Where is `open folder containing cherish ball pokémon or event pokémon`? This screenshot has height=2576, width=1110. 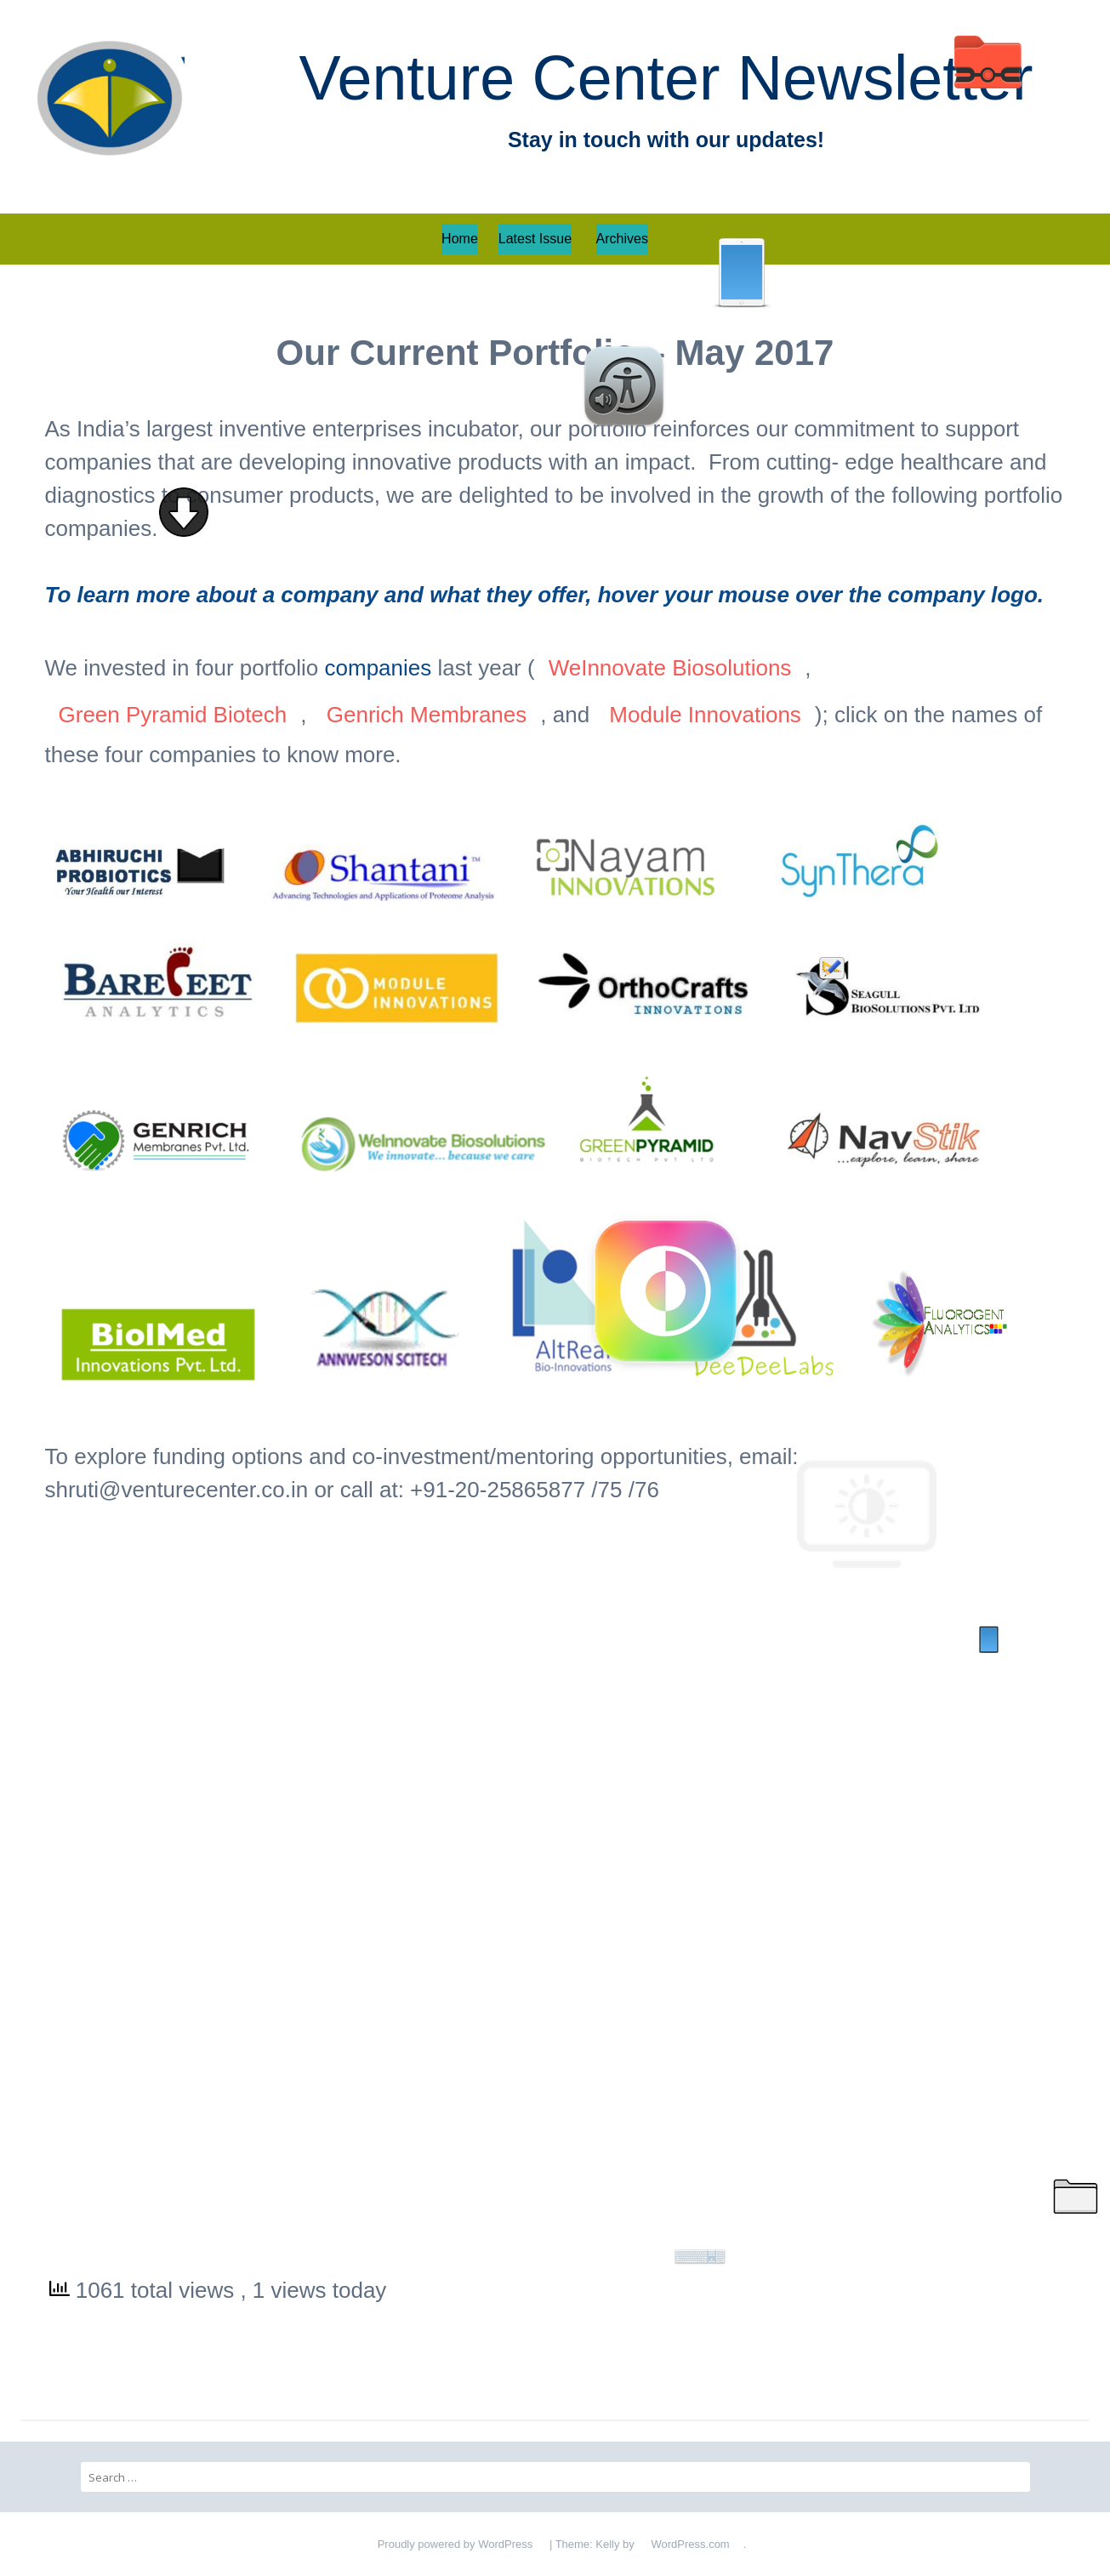 open folder containing cherish ball pokémon or event pokémon is located at coordinates (988, 64).